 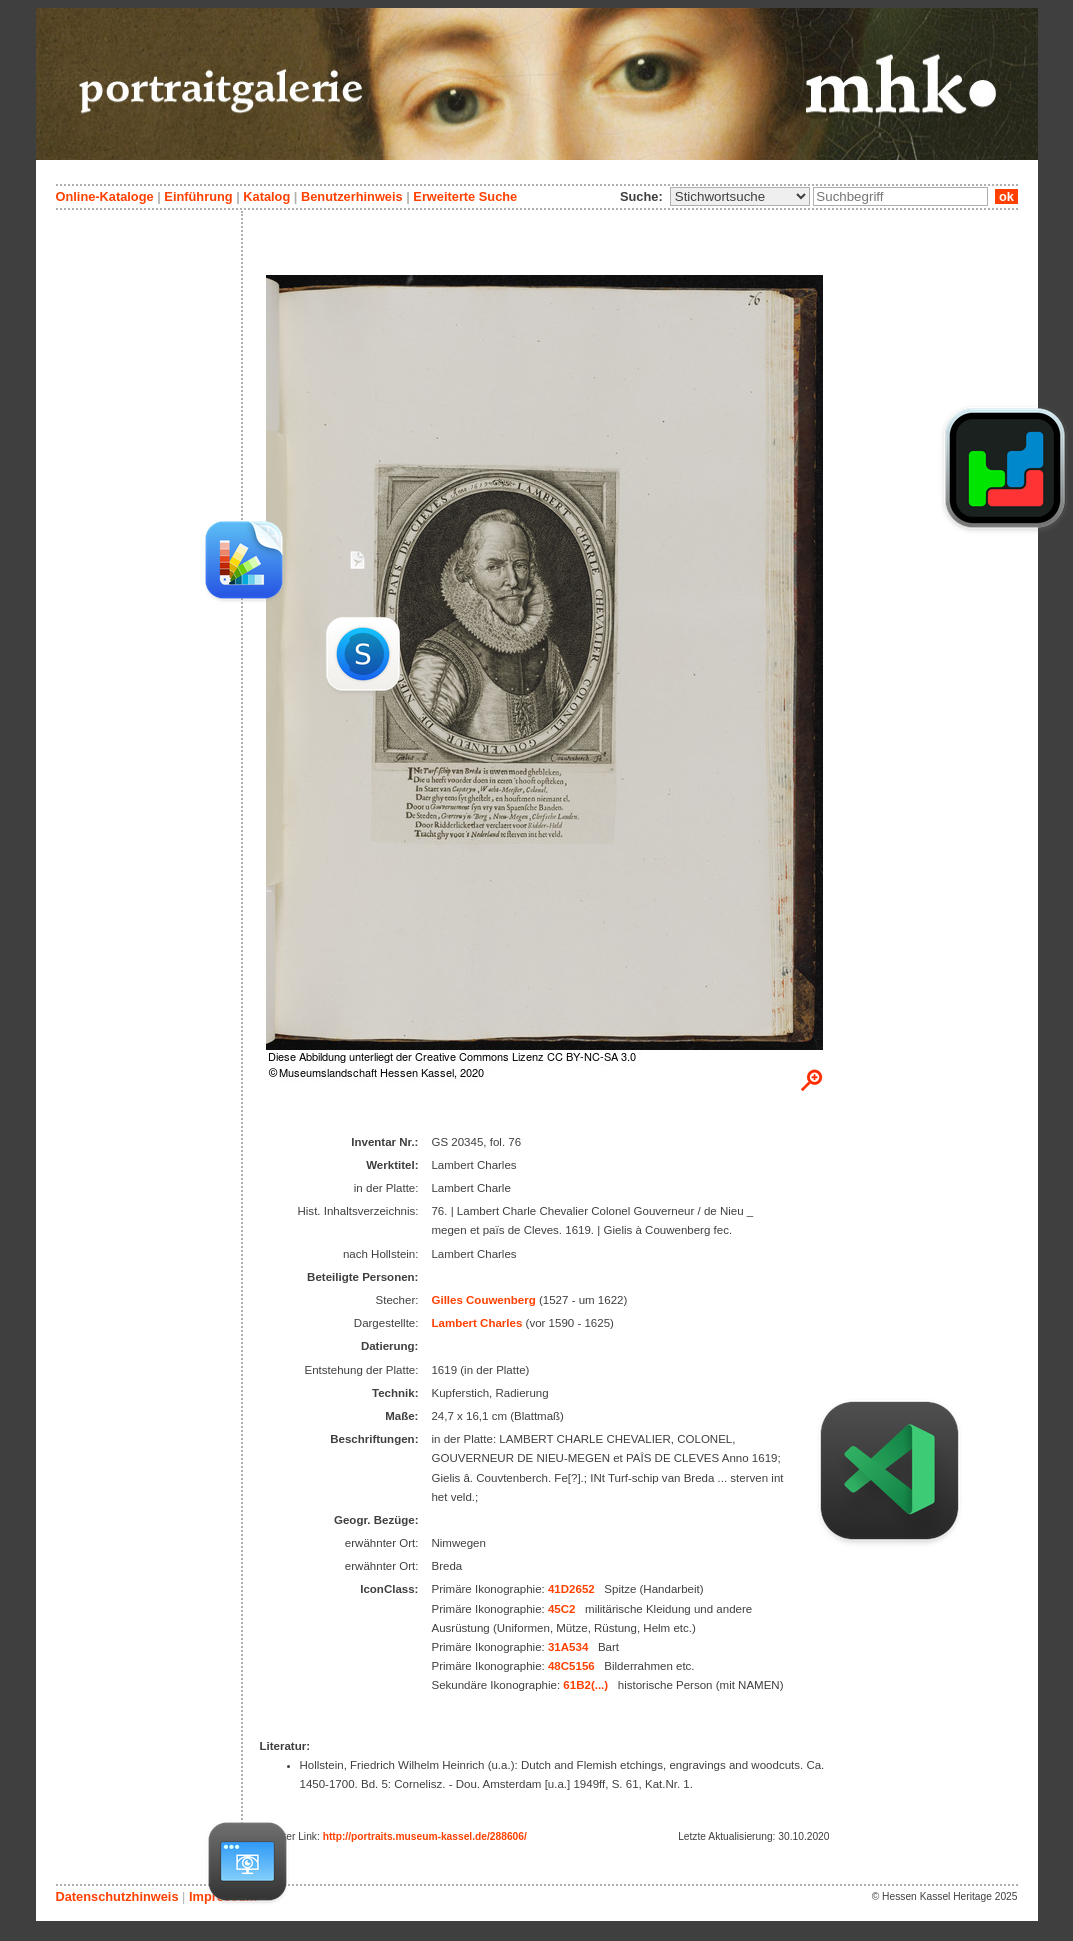 I want to click on open appearance and theme settings, so click(x=244, y=560).